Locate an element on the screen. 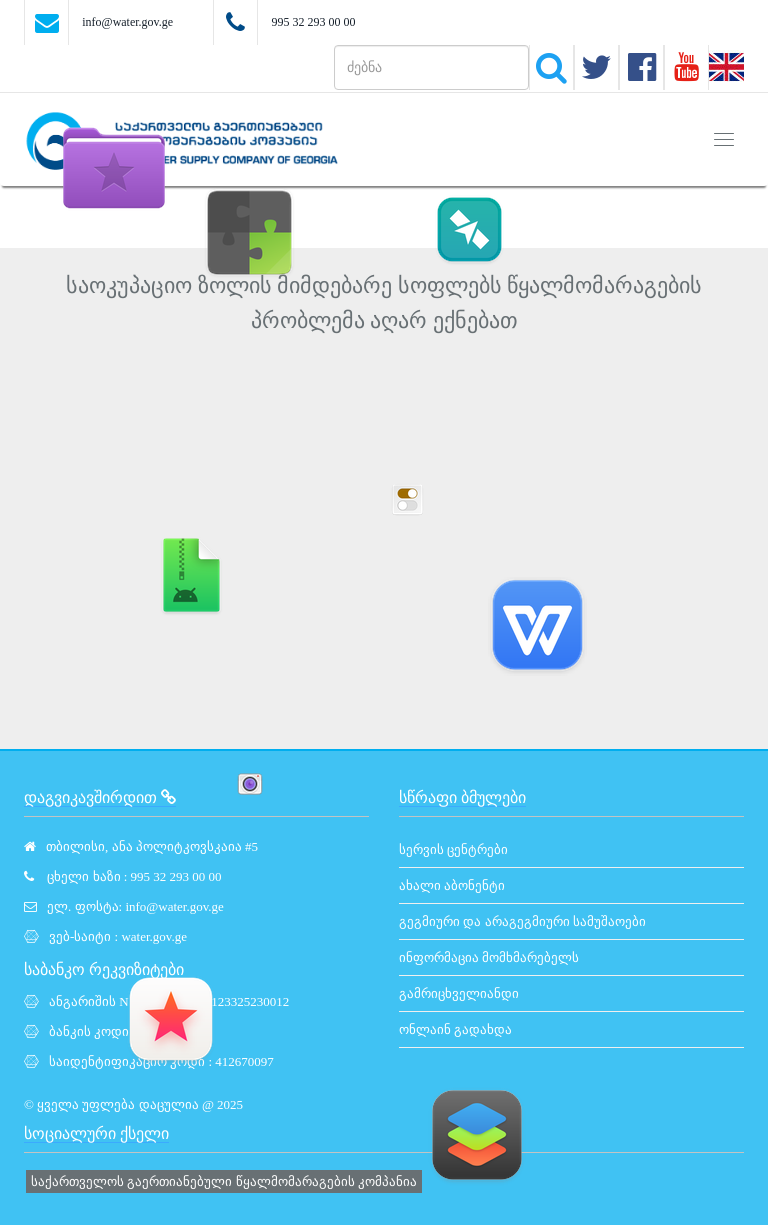 This screenshot has width=768, height=1225. open the extensions manager is located at coordinates (249, 232).